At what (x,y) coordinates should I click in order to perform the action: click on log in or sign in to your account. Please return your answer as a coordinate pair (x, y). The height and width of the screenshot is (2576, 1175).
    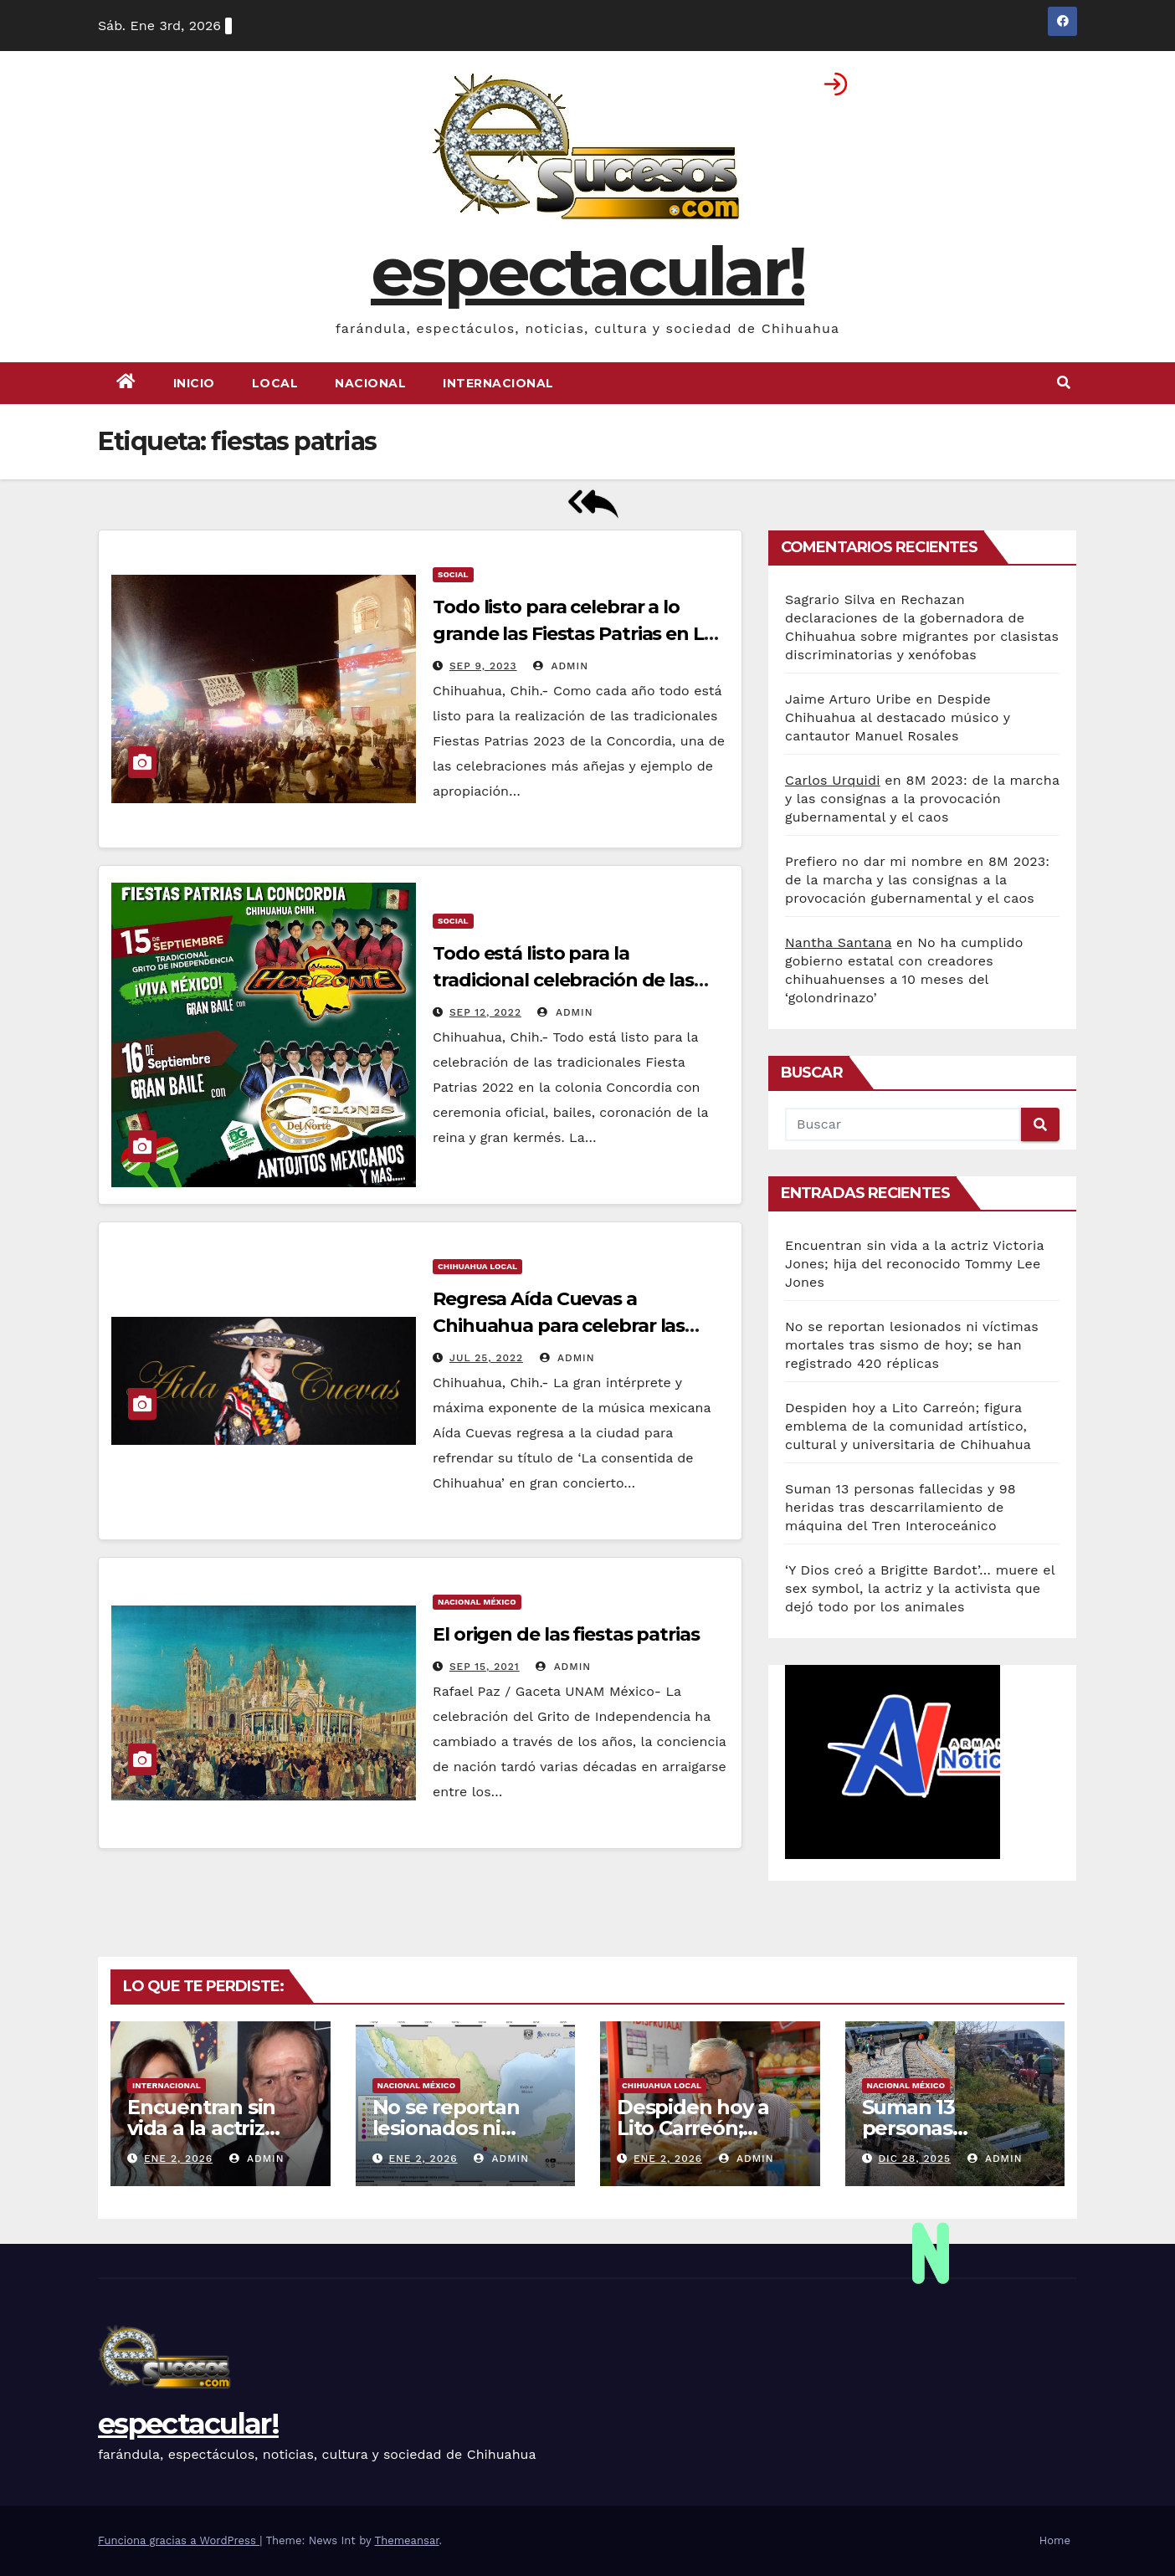
    Looking at the image, I should click on (835, 84).